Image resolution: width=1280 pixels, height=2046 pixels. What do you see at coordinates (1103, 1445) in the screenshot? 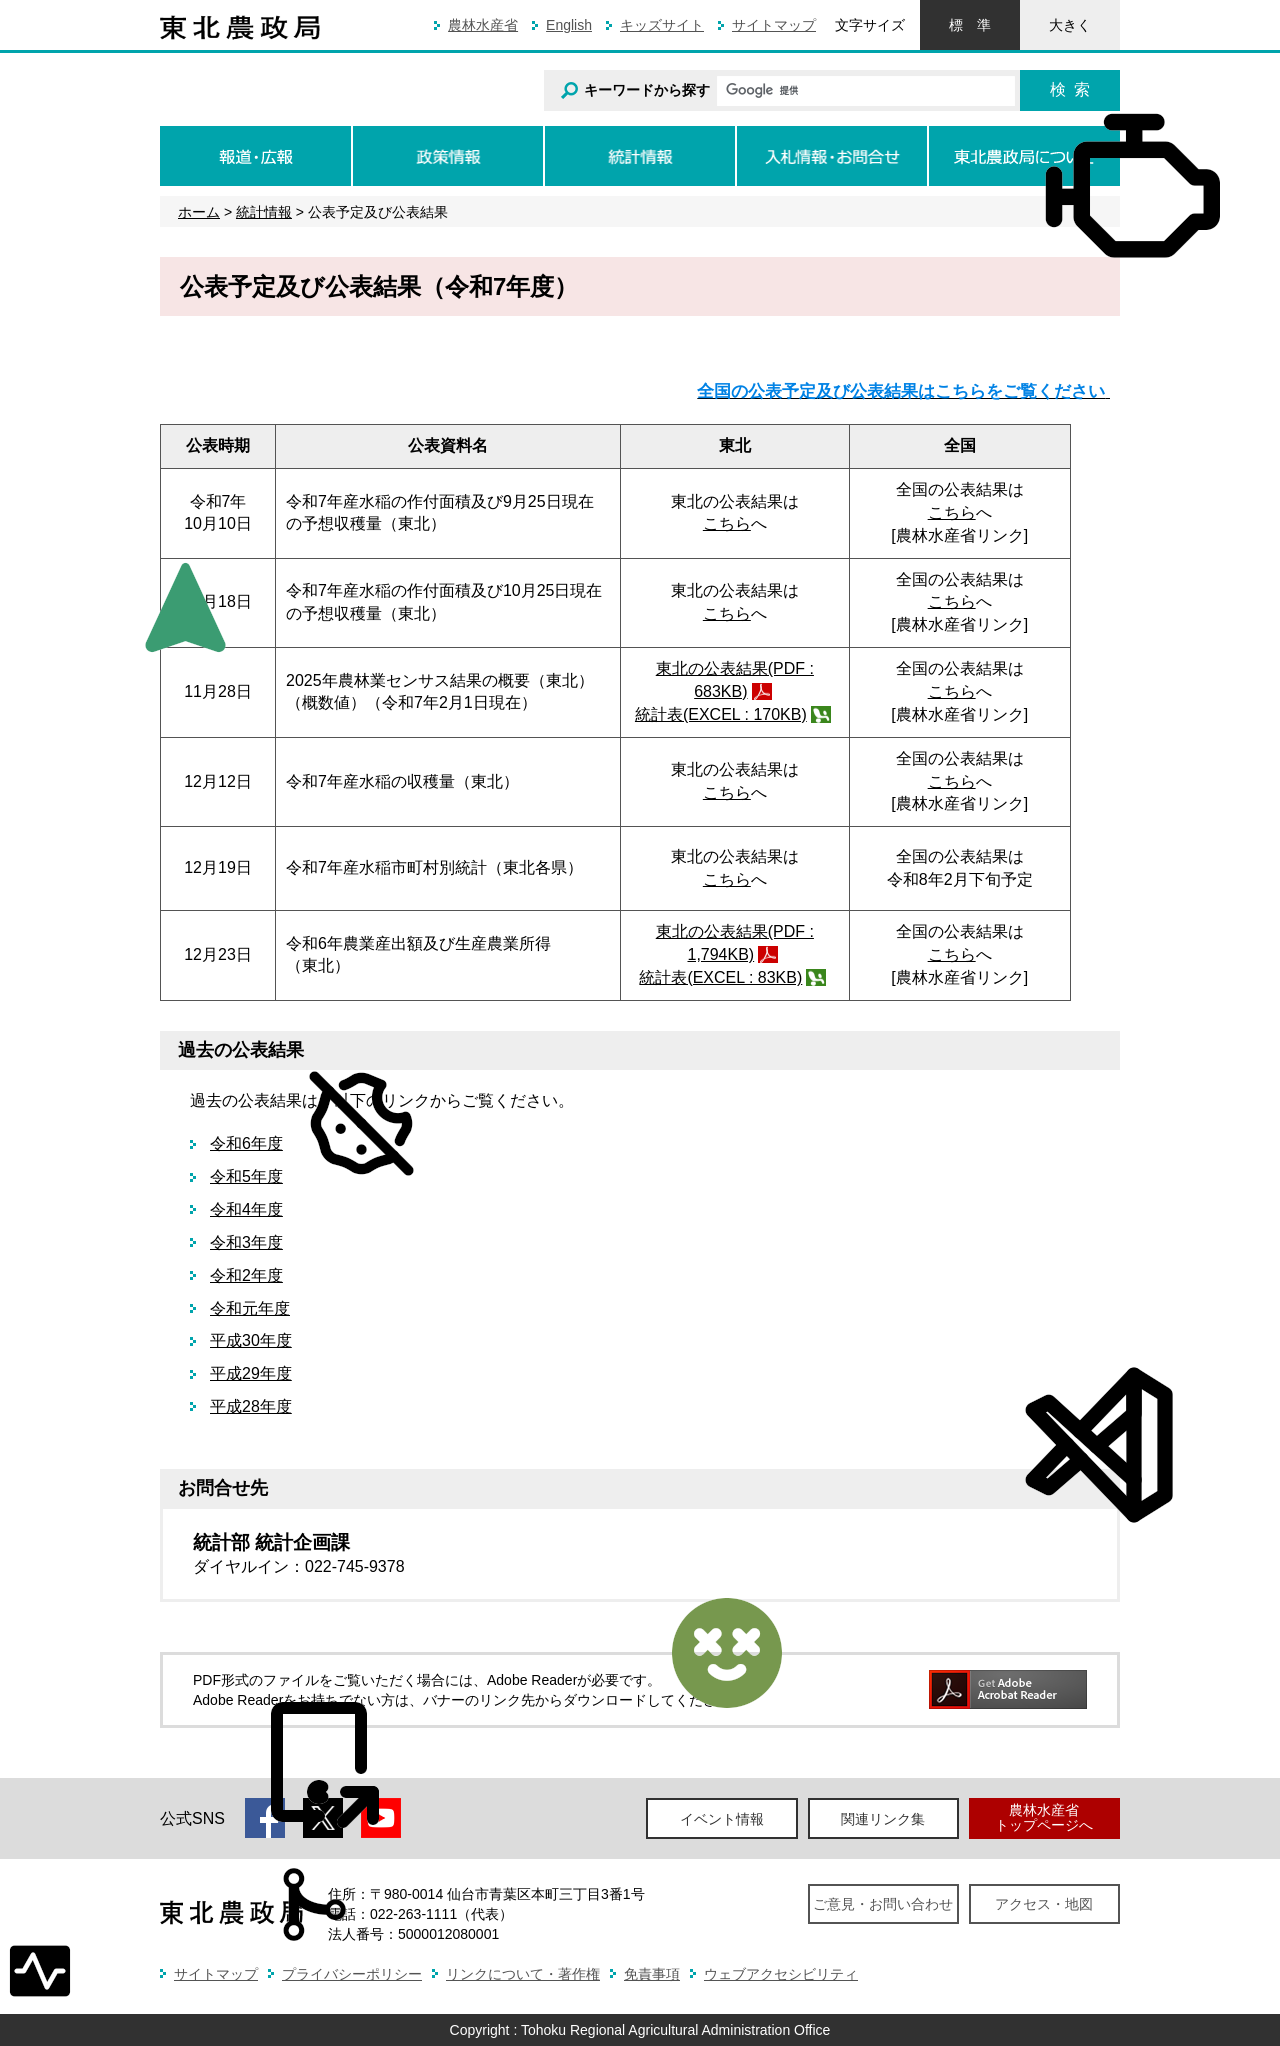
I see `open visual studio code` at bounding box center [1103, 1445].